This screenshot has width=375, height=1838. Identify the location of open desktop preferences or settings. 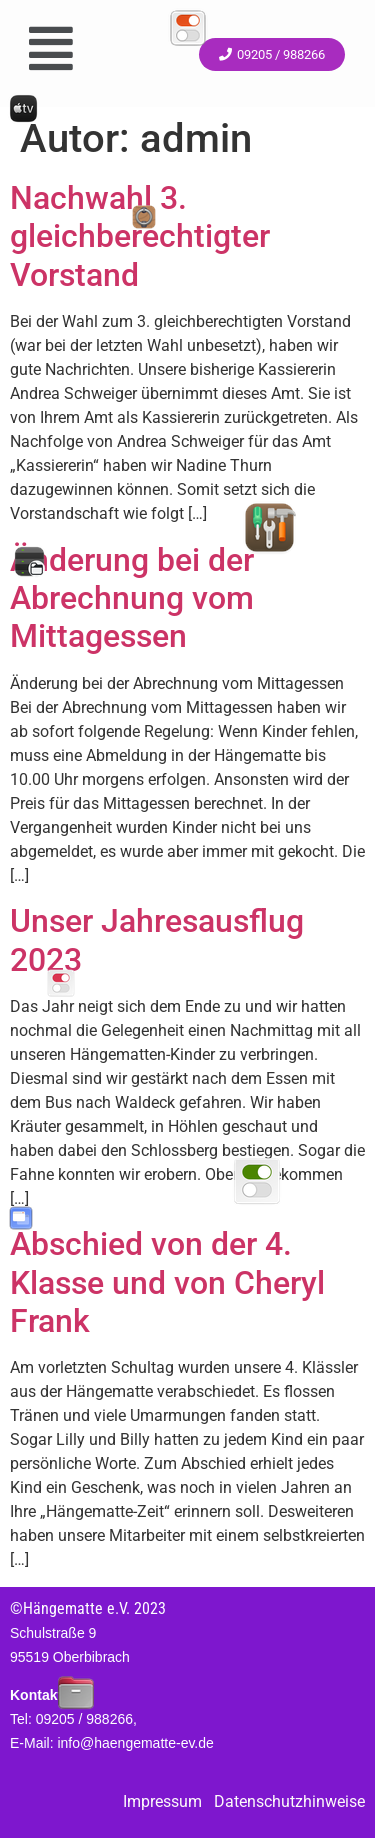
(257, 1181).